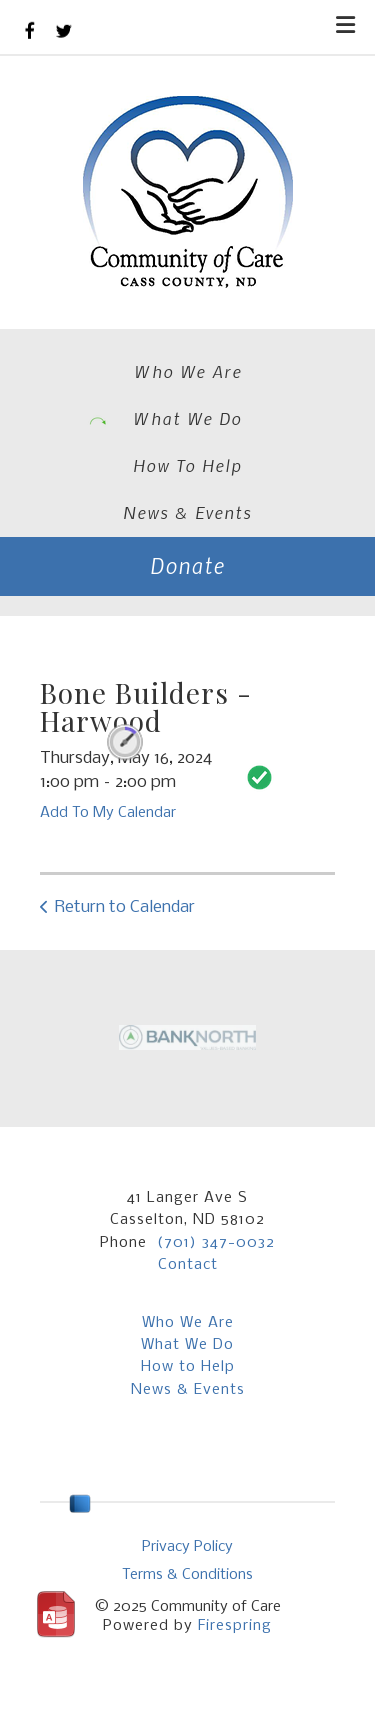  What do you see at coordinates (98, 421) in the screenshot?
I see `redo the last undone action` at bounding box center [98, 421].